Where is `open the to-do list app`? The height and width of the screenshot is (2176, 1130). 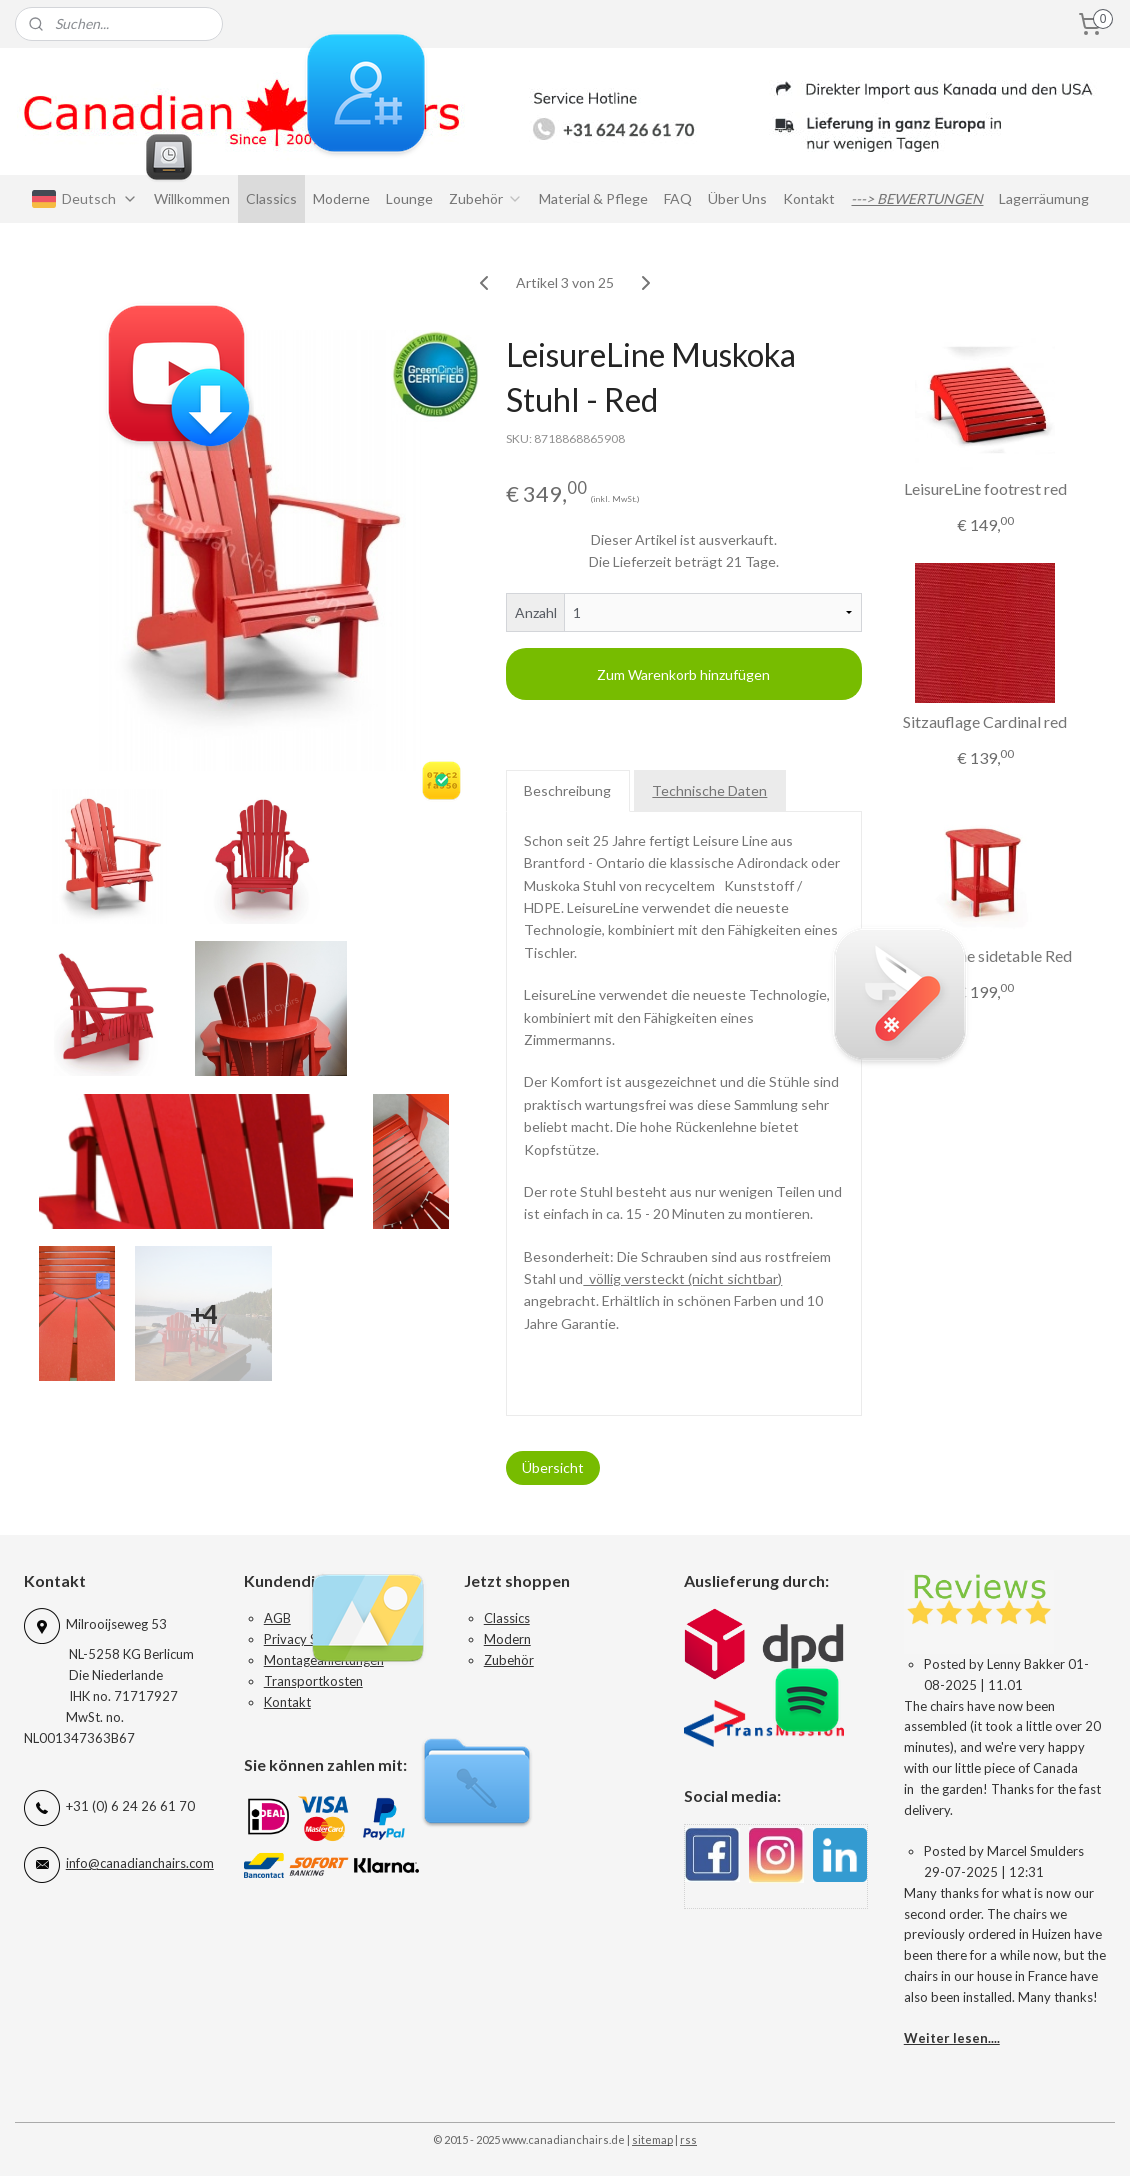 open the to-do list app is located at coordinates (103, 1281).